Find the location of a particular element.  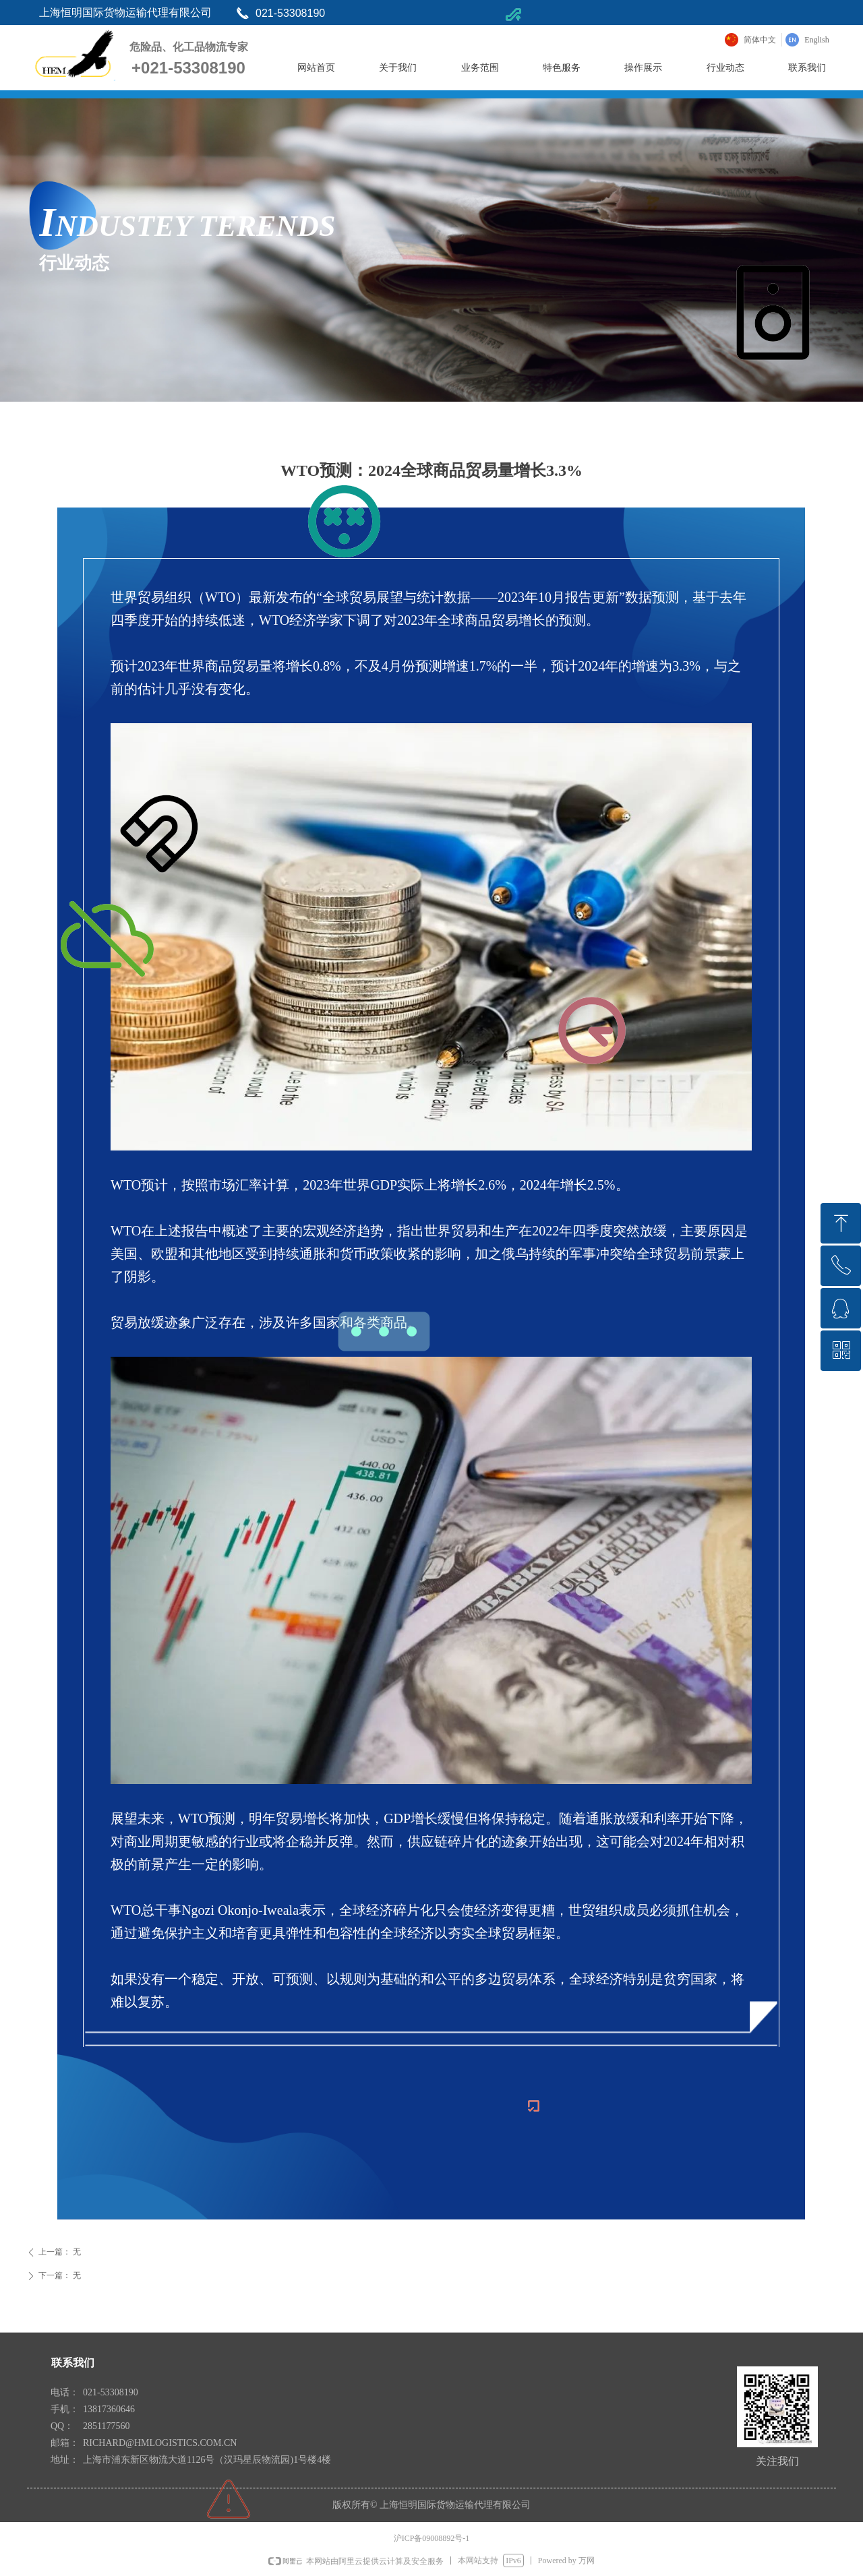

mark task as complete is located at coordinates (533, 2106).